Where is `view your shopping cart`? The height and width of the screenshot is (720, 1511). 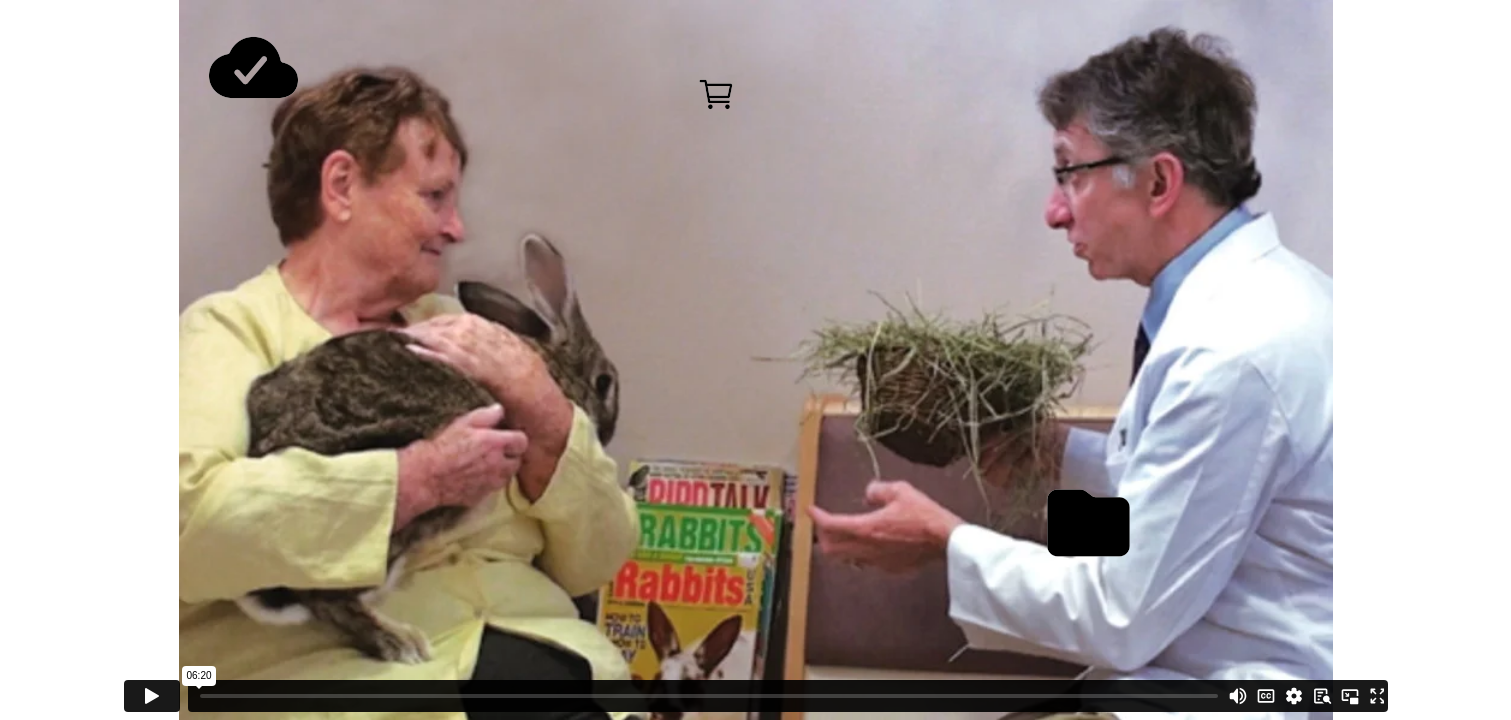
view your shopping cart is located at coordinates (716, 94).